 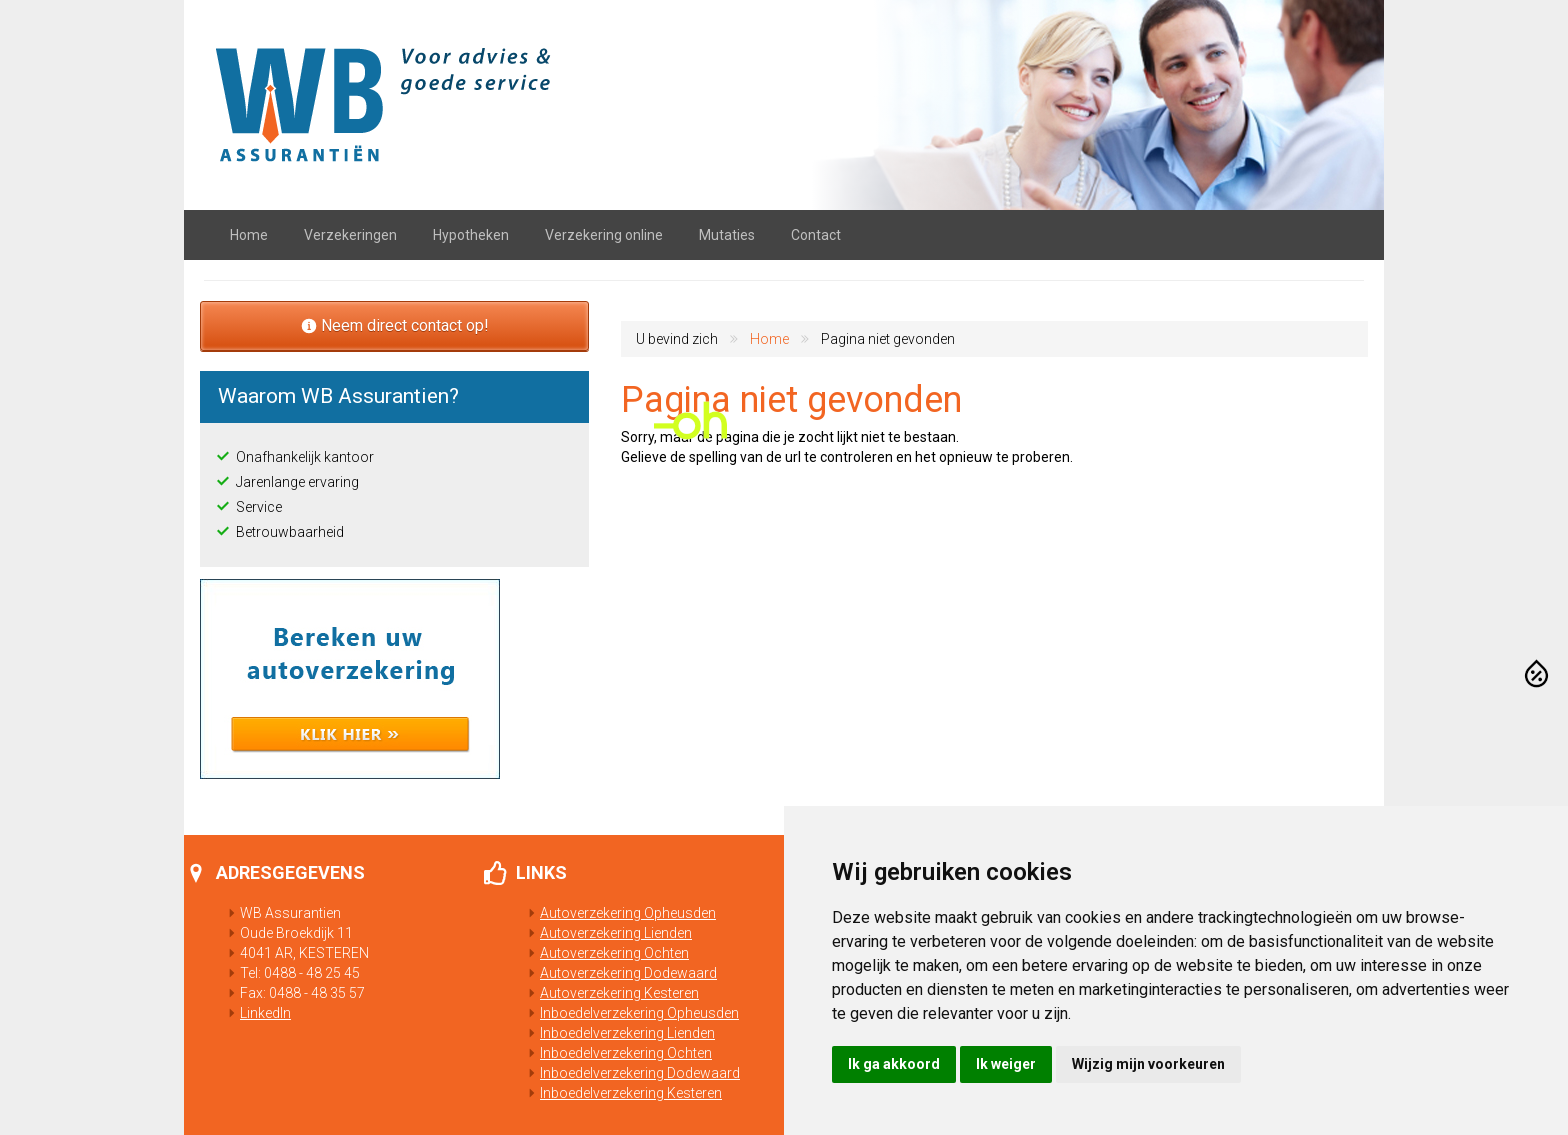 I want to click on oh dear website monitoring service logo, so click(x=690, y=420).